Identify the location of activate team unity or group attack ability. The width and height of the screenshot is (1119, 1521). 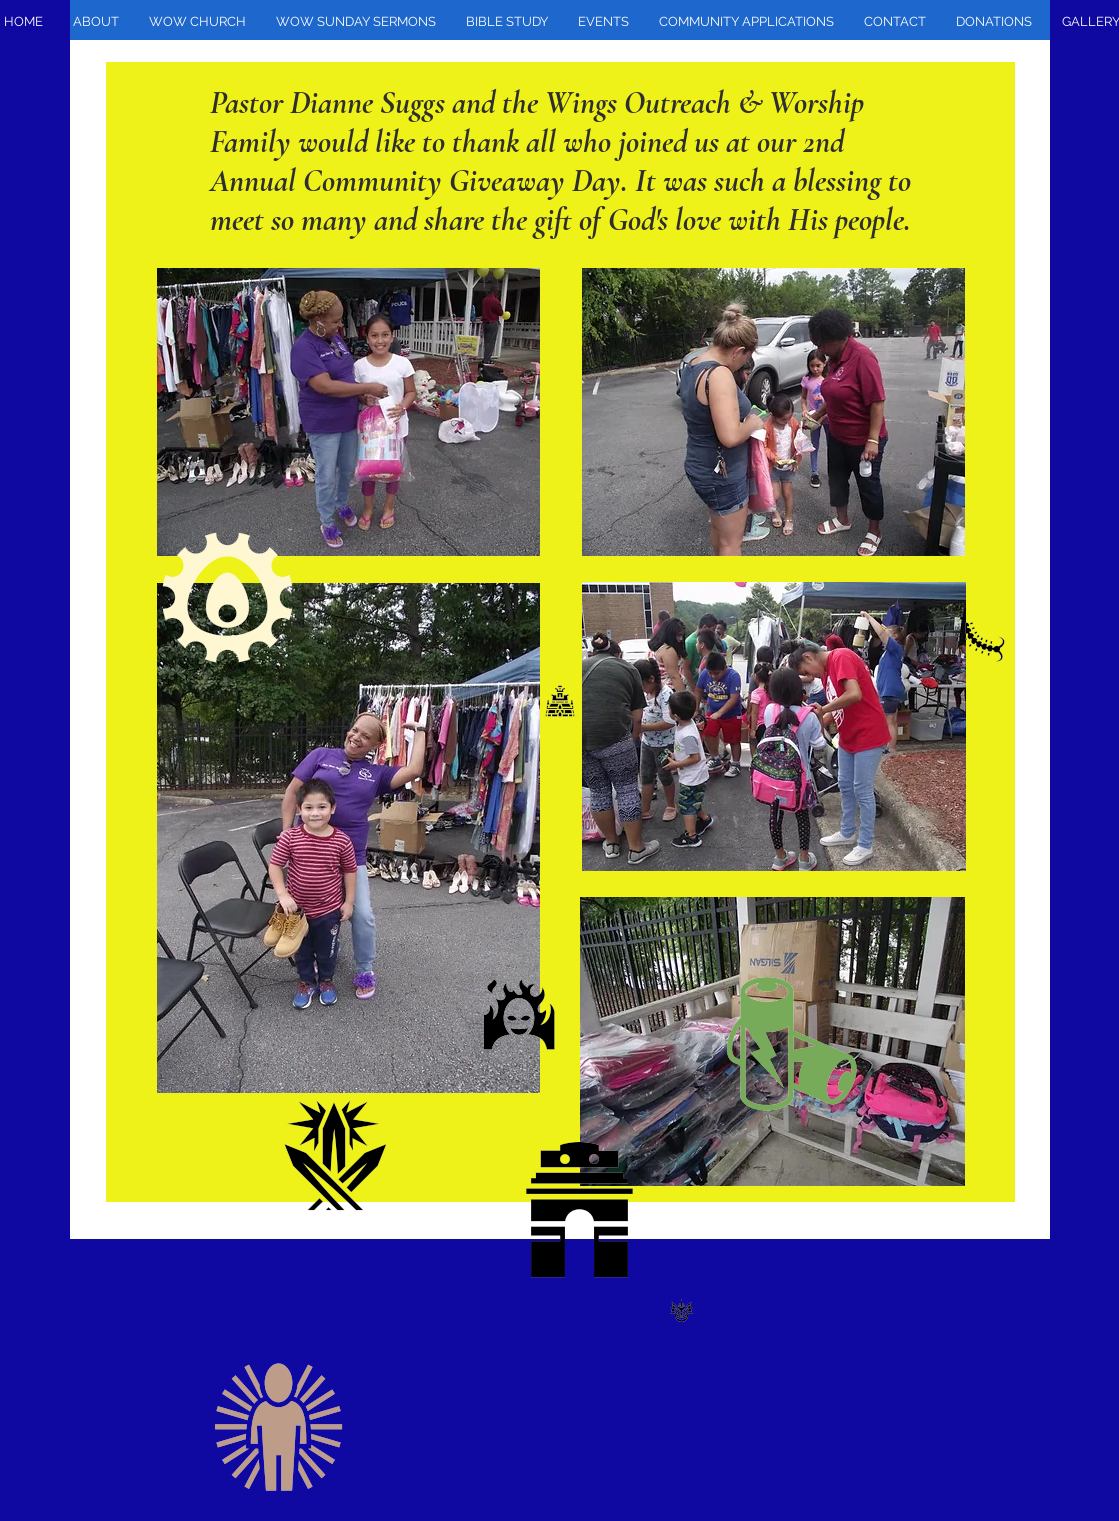
(335, 1155).